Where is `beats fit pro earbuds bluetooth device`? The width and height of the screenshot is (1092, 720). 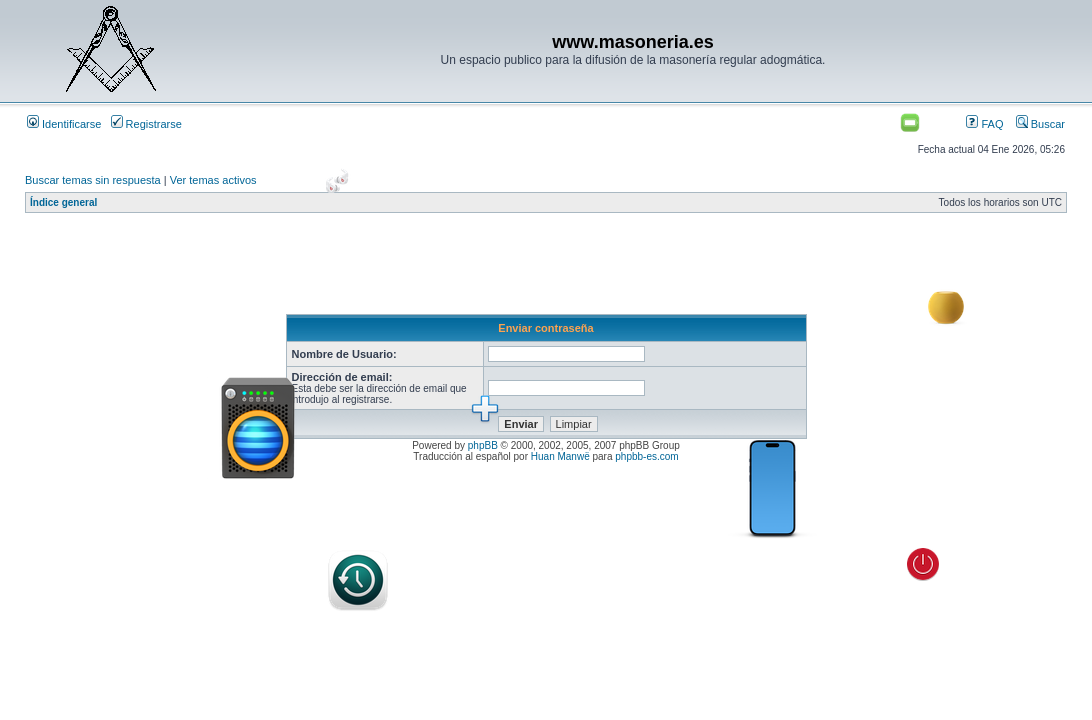
beats fit pro earbuds bluetooth device is located at coordinates (337, 181).